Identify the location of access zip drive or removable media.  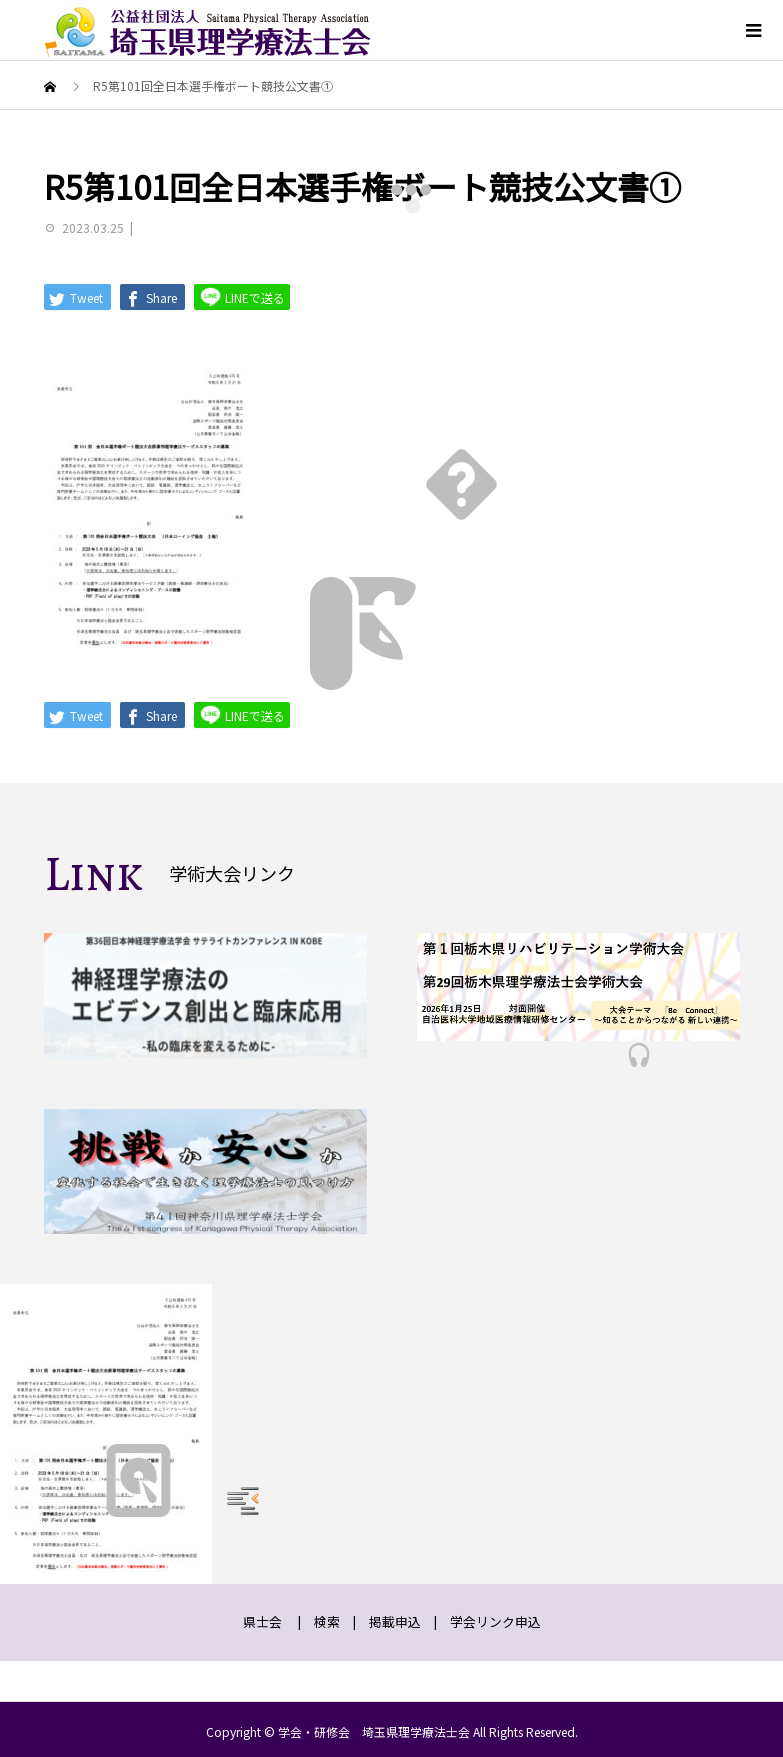
(138, 1480).